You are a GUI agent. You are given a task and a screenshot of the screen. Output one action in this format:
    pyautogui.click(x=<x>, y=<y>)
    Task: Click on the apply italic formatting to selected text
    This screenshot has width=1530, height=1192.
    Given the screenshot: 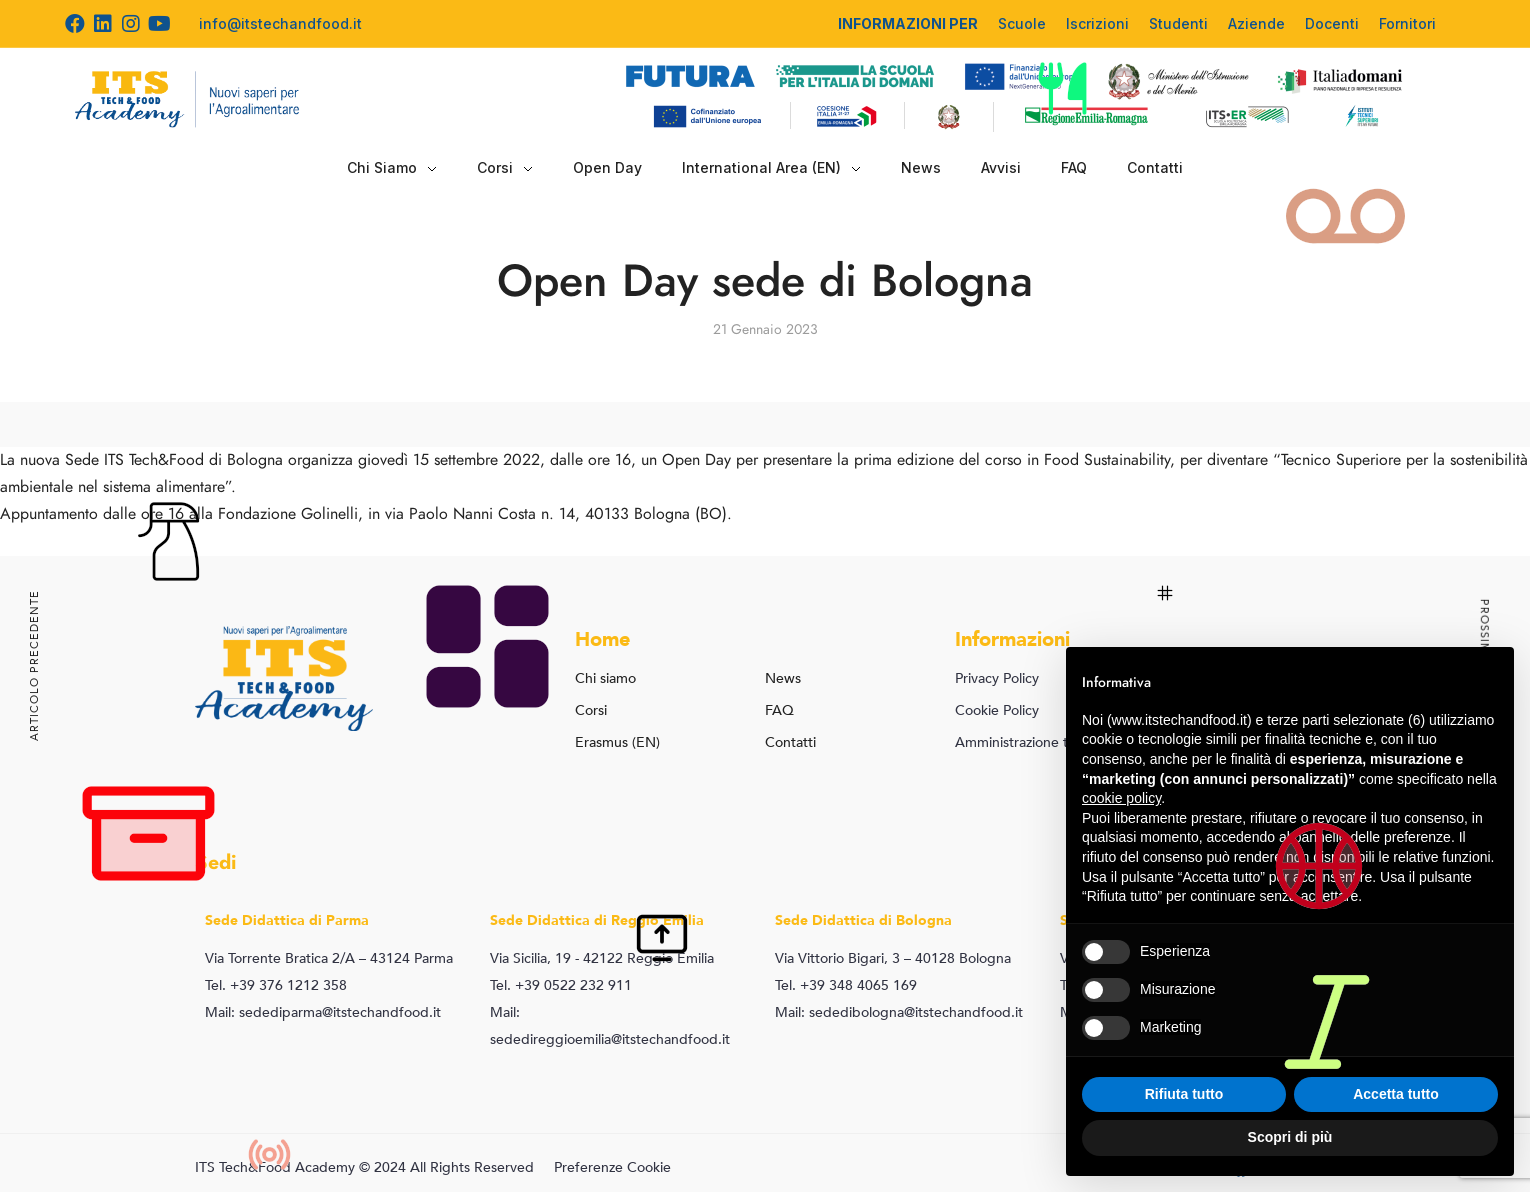 What is the action you would take?
    pyautogui.click(x=1327, y=1022)
    